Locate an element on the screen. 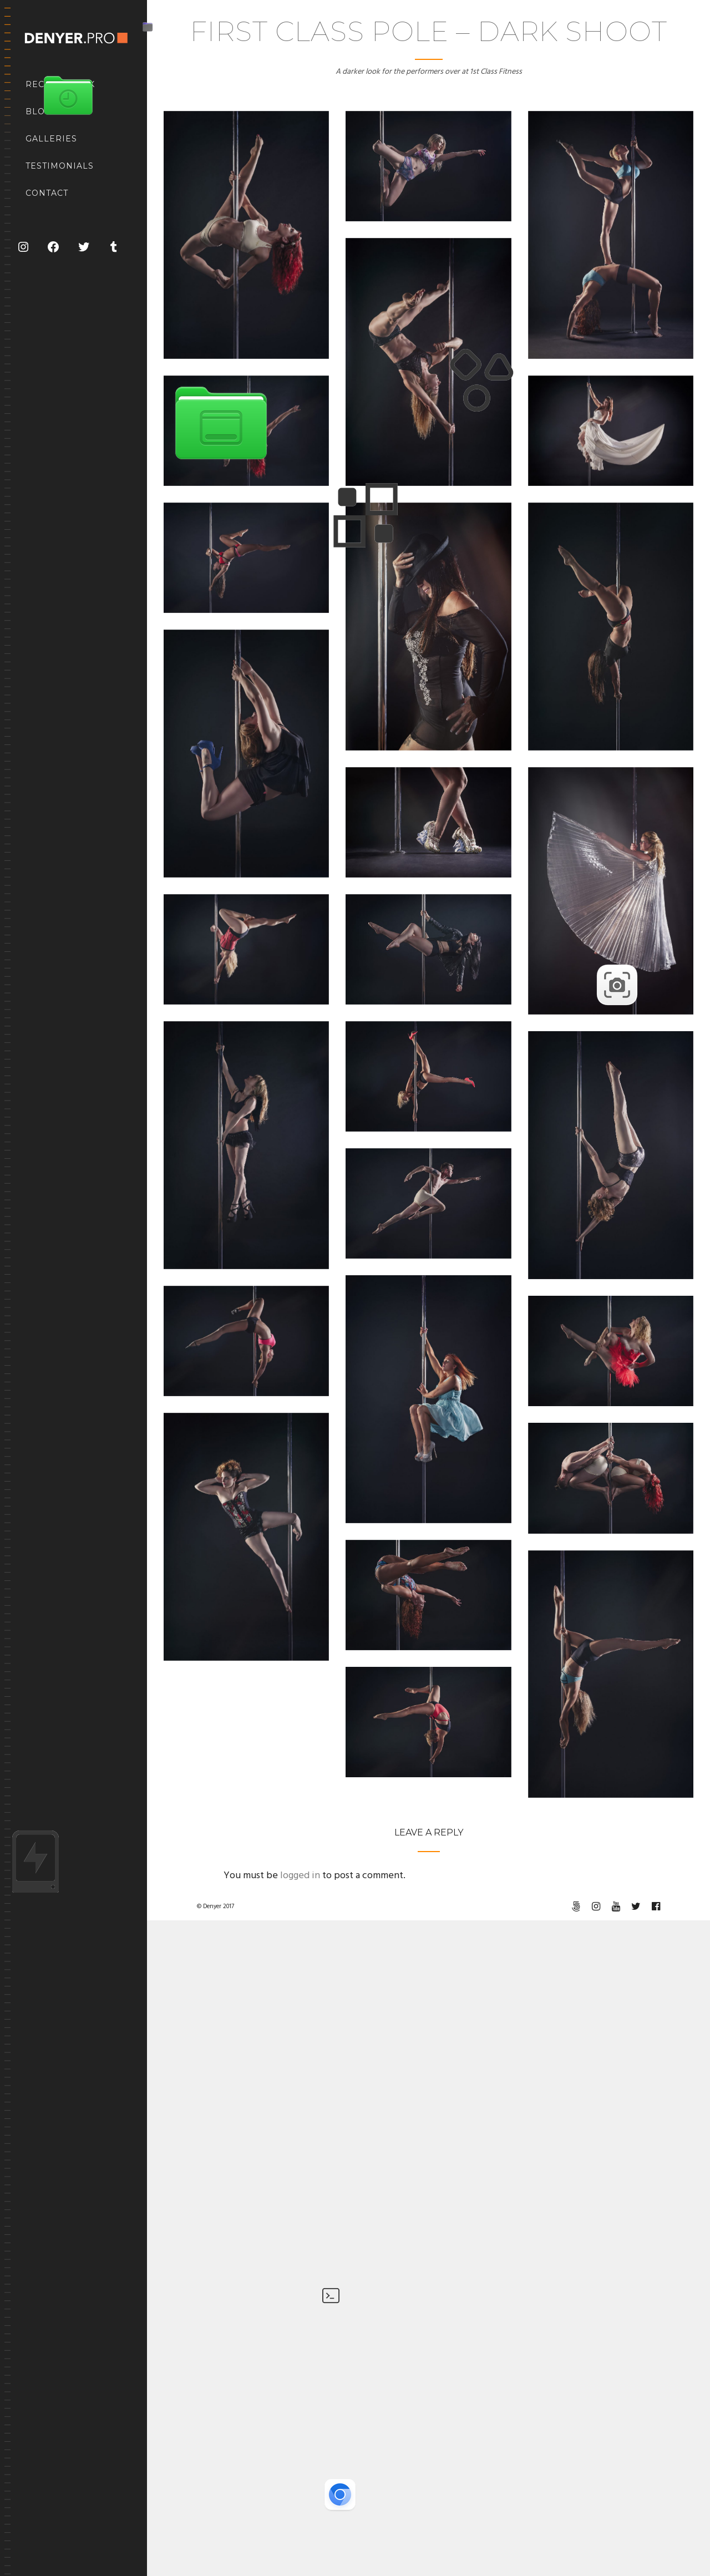 The width and height of the screenshot is (710, 2576). open a folder or directory is located at coordinates (148, 27).